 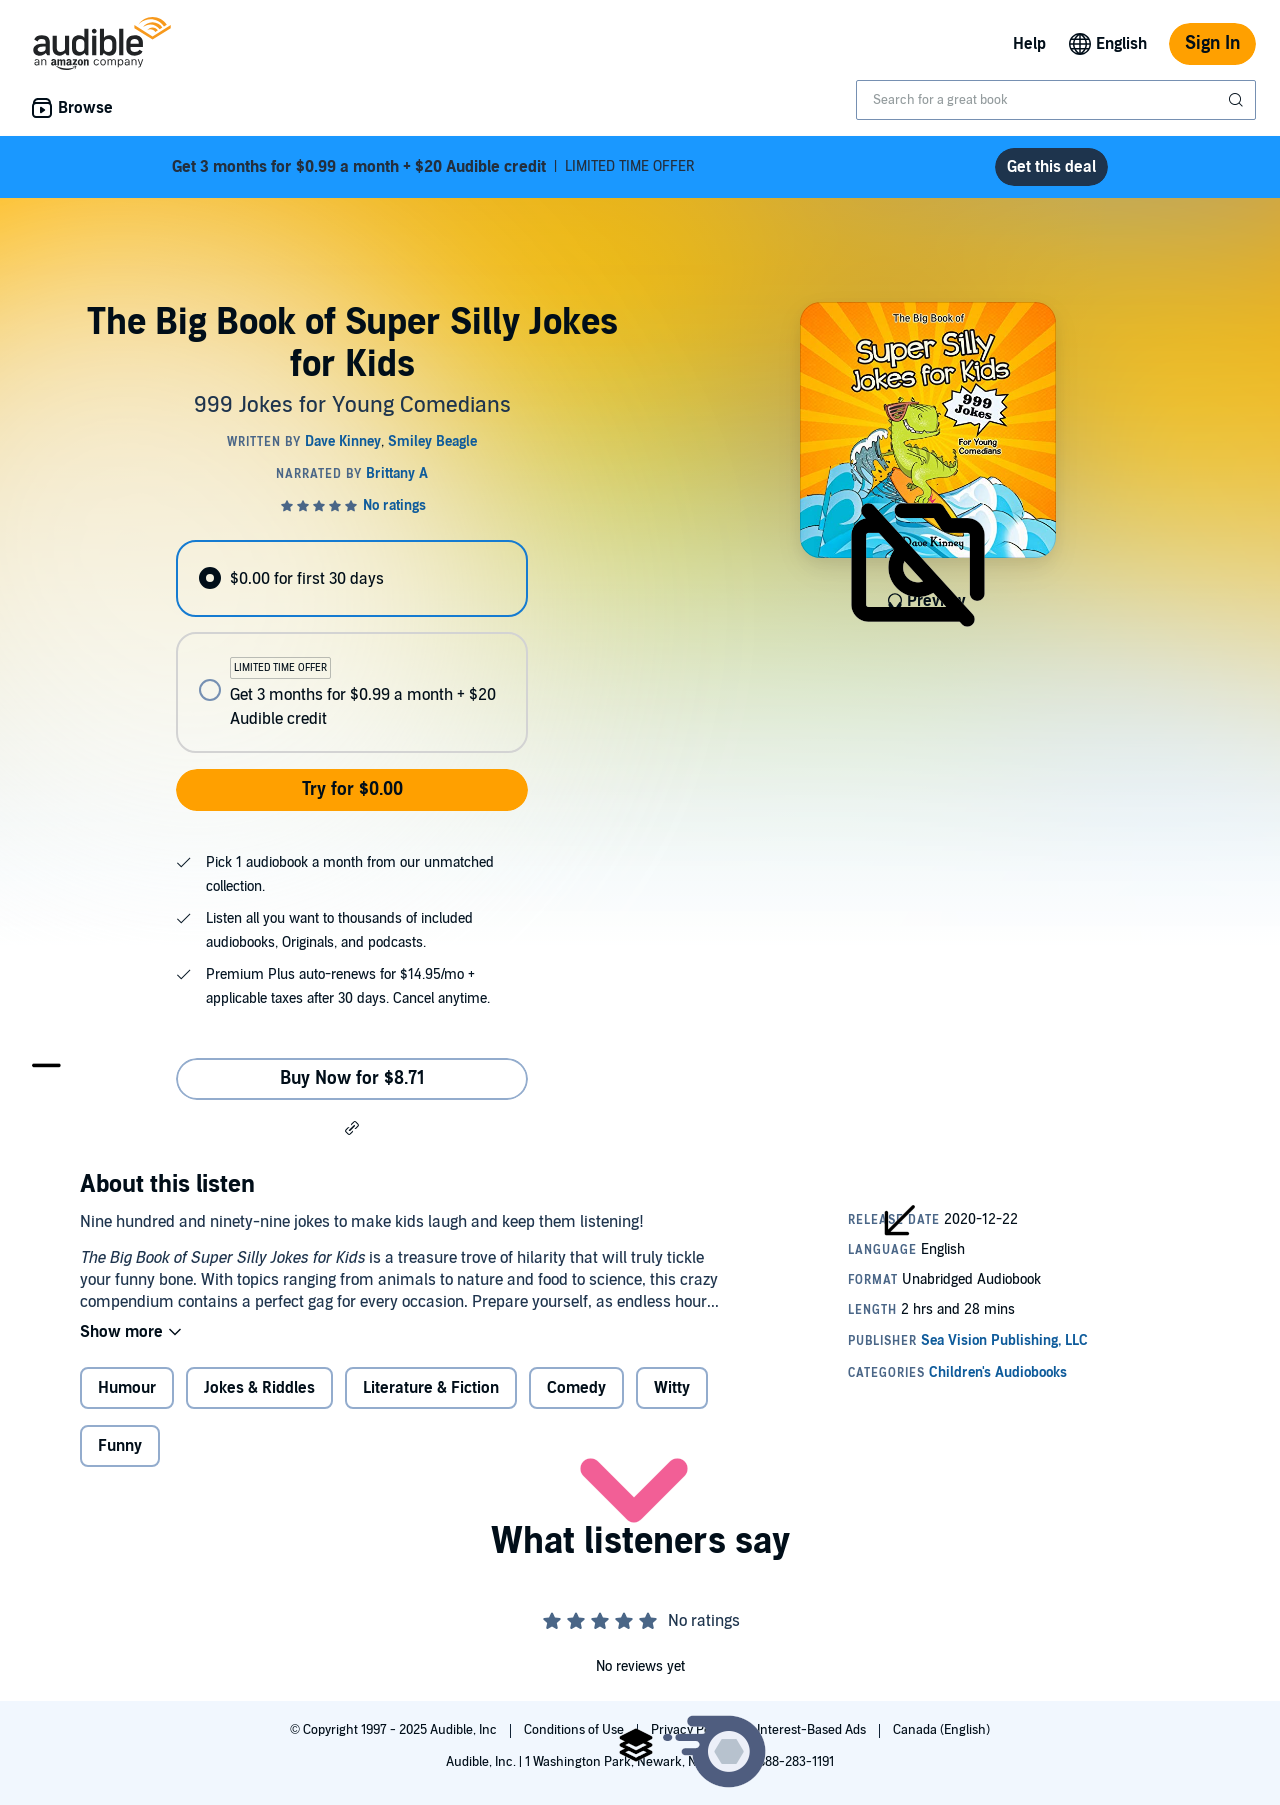 I want to click on view front layer of a stack, so click(x=636, y=1745).